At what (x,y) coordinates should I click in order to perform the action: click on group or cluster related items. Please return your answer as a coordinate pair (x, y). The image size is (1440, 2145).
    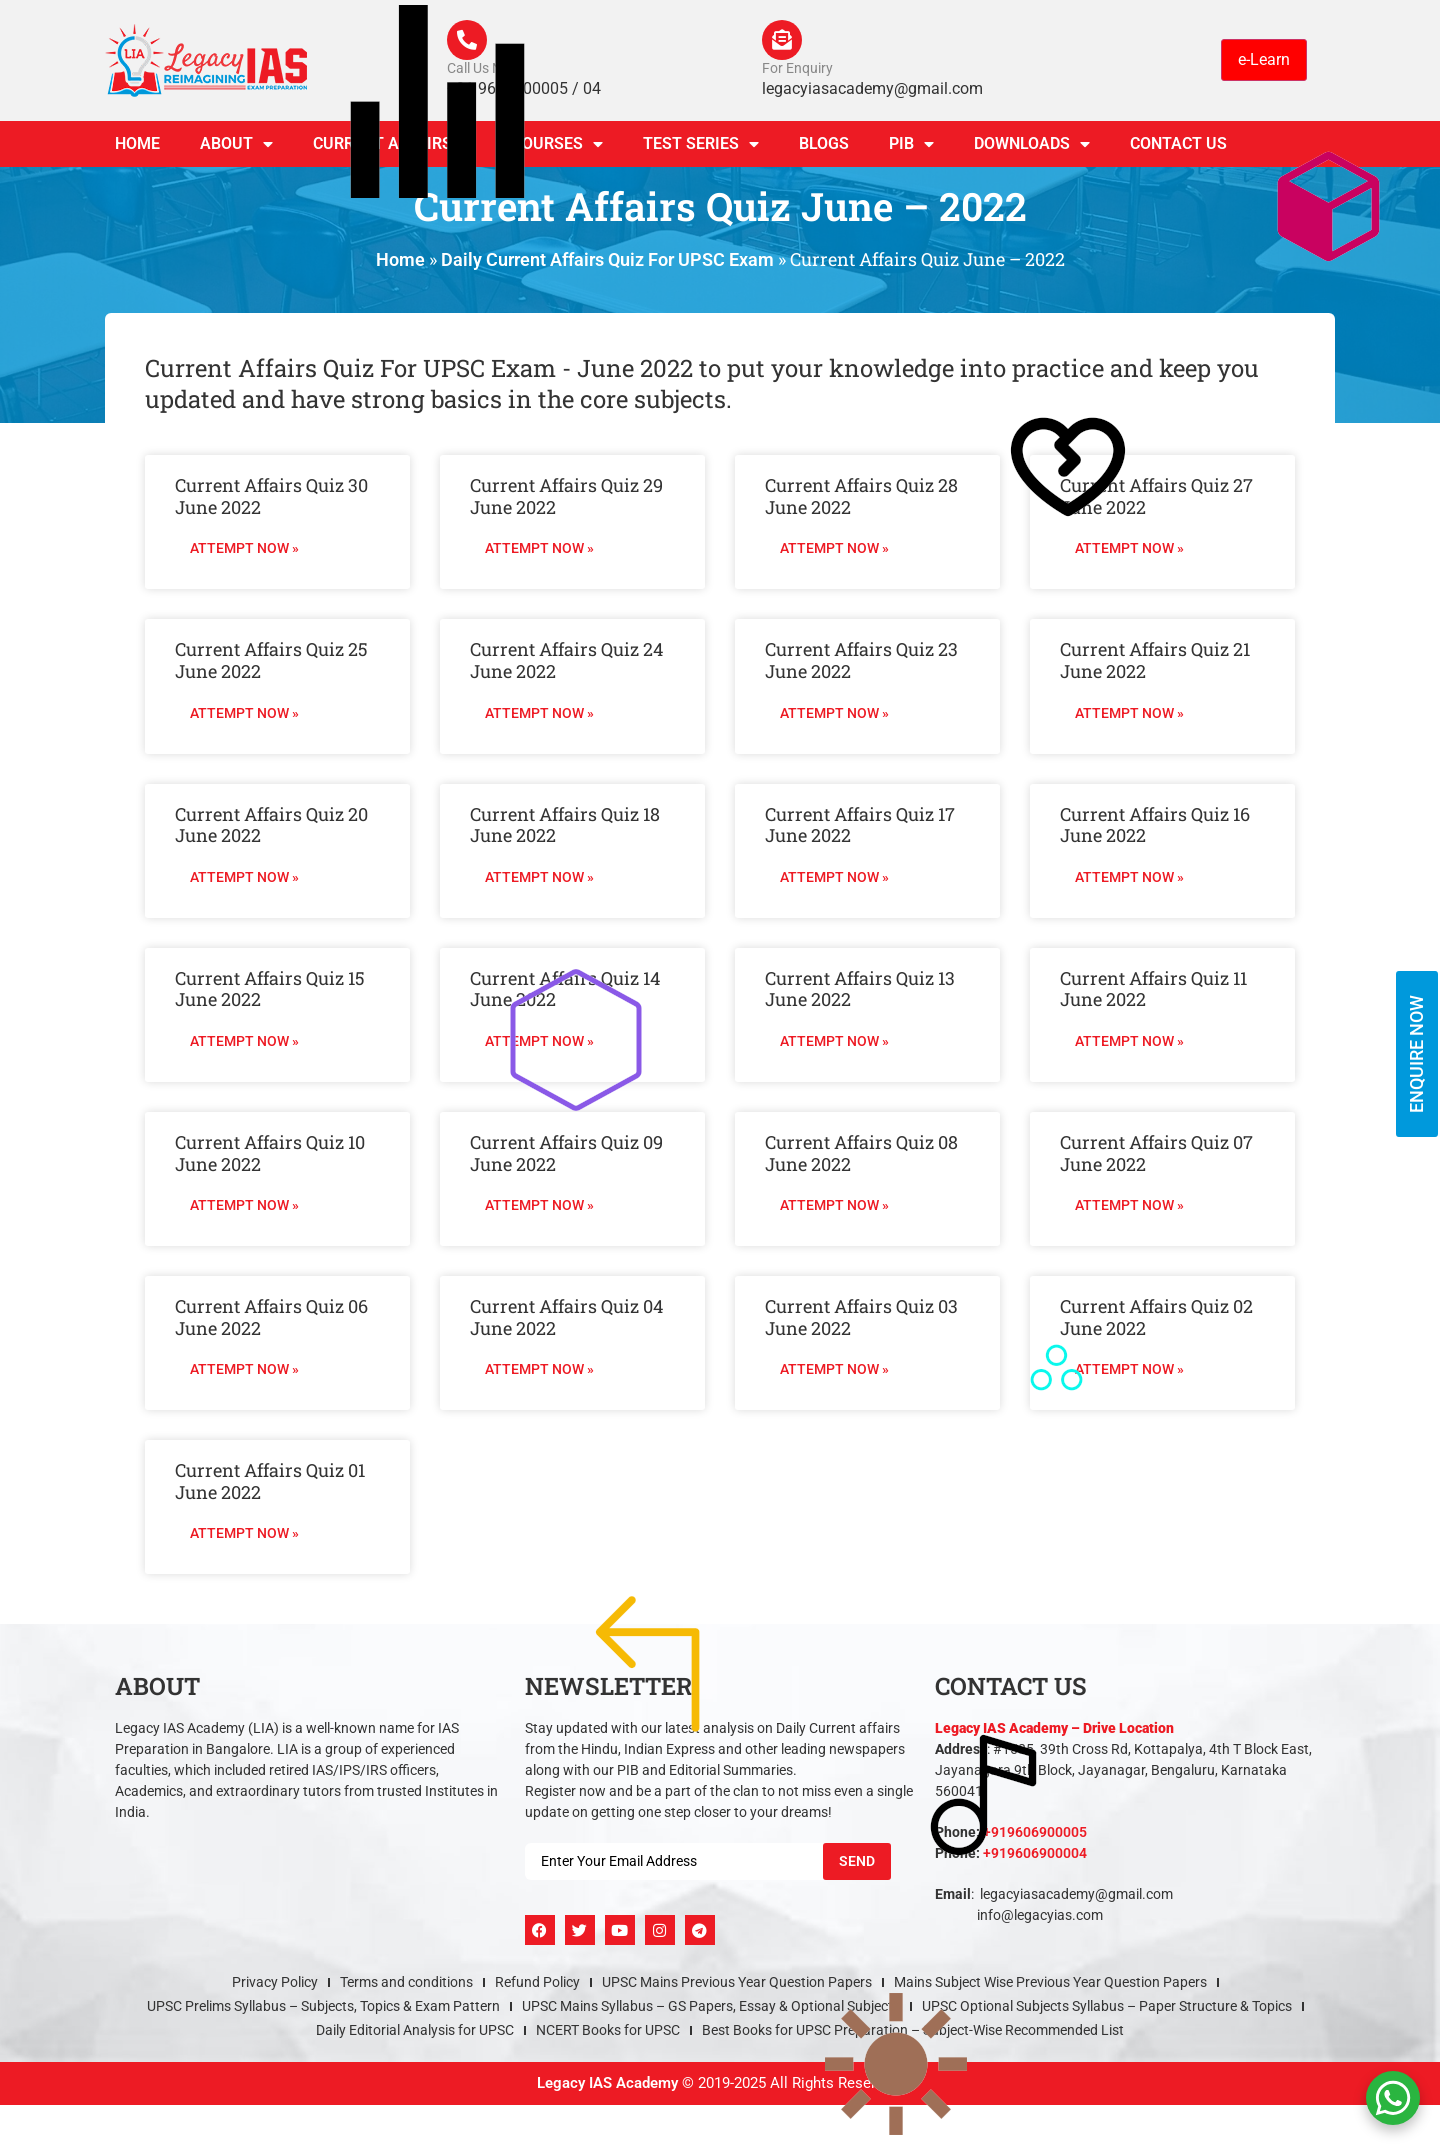
    Looking at the image, I should click on (1056, 1368).